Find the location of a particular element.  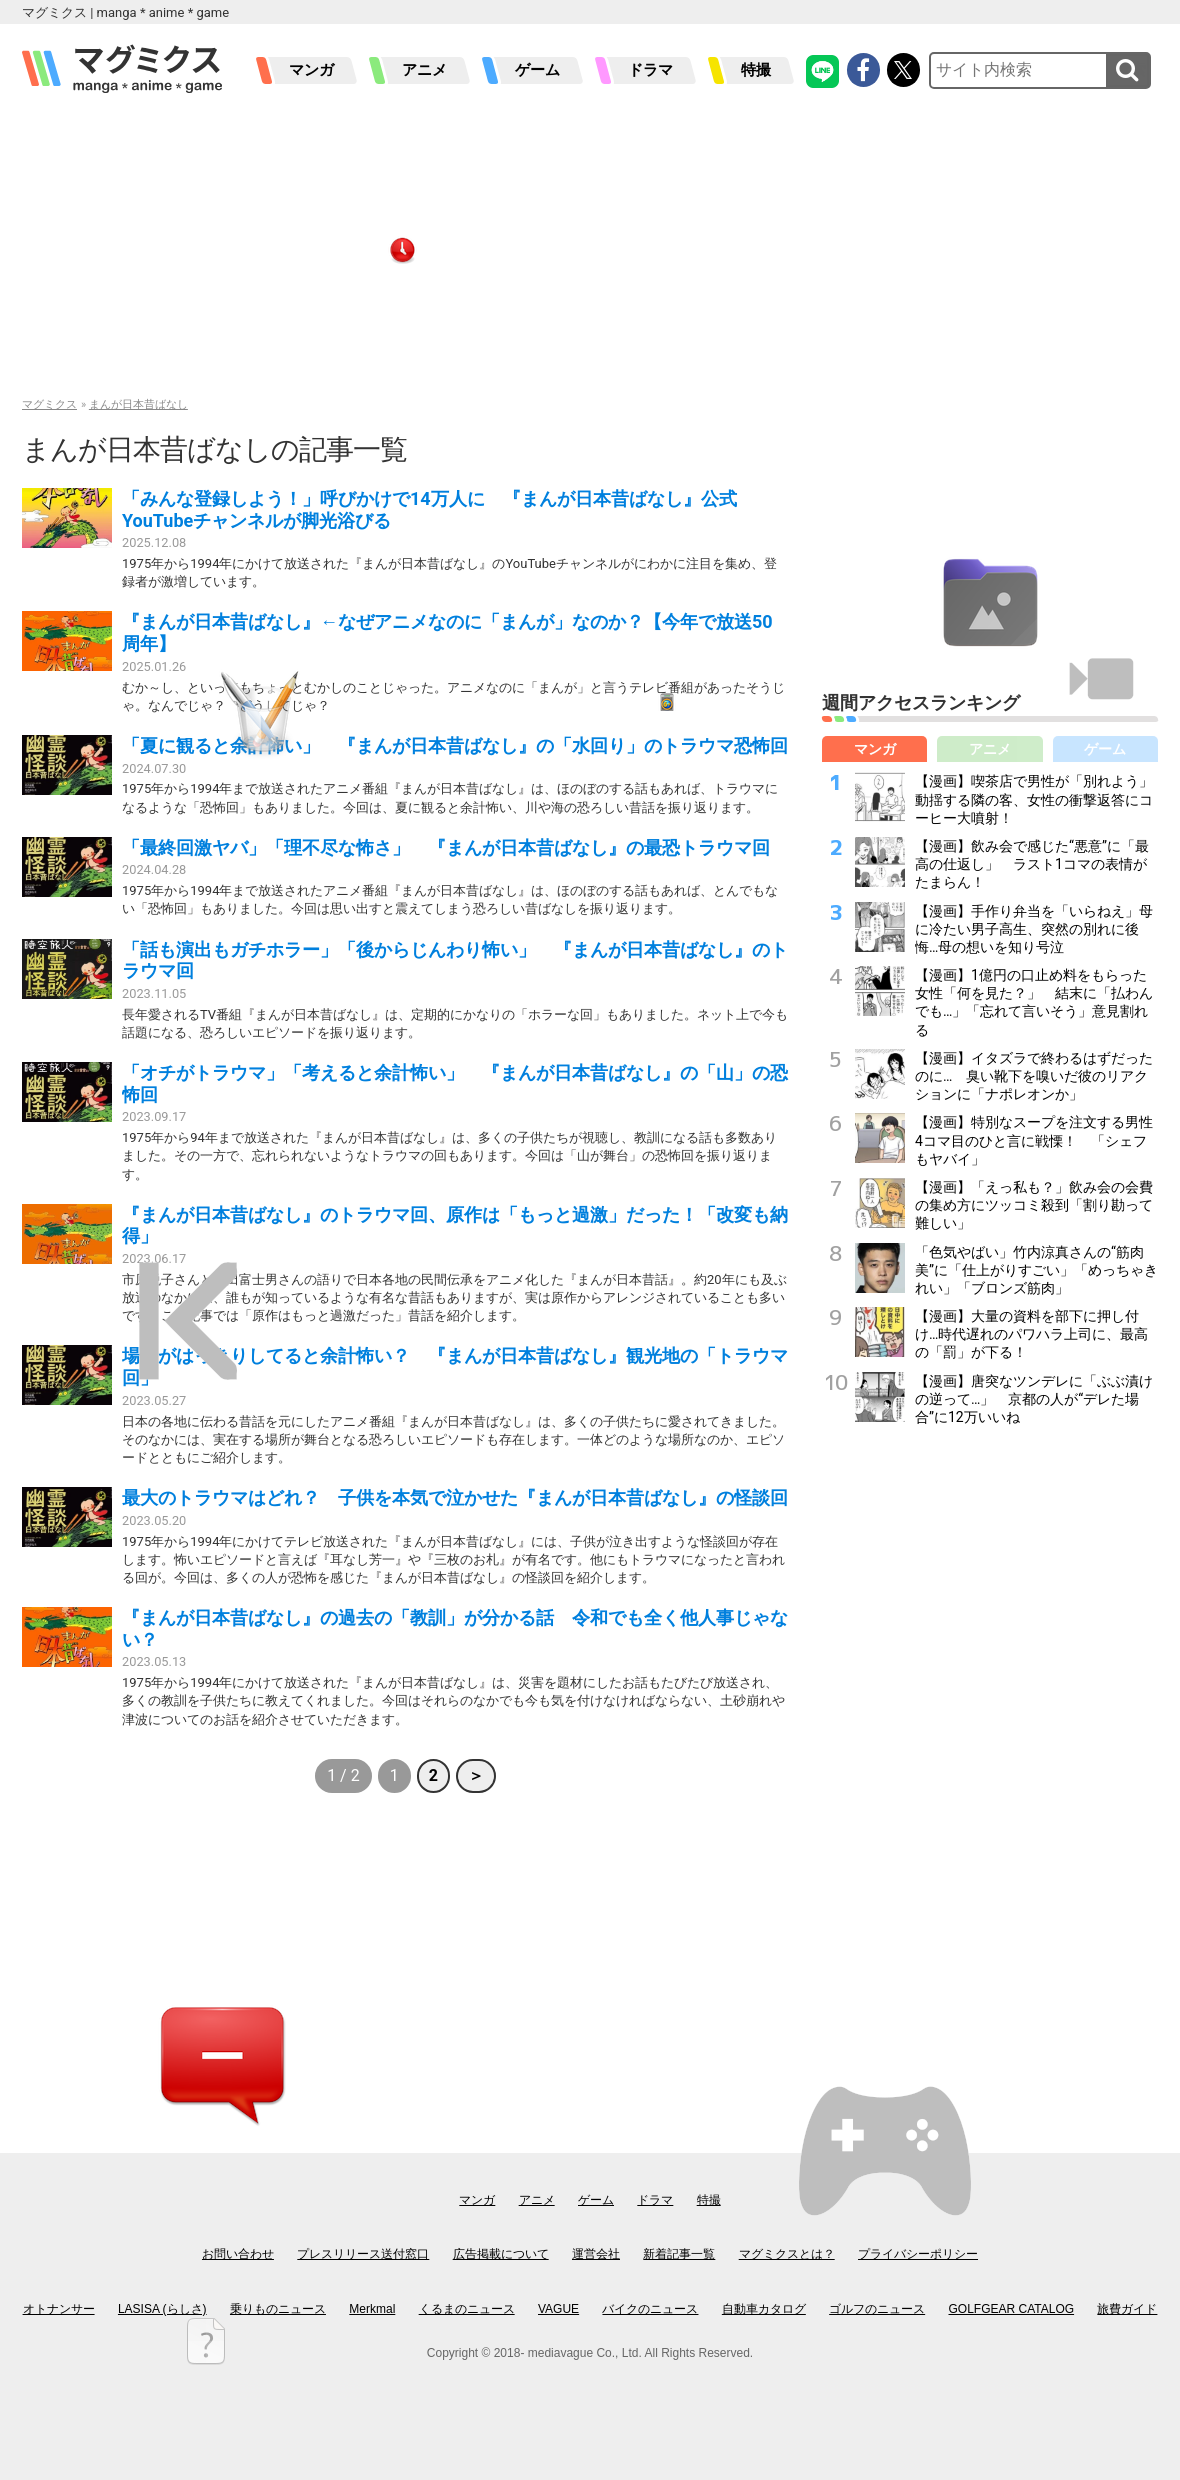

access office and productivity applications is located at coordinates (261, 710).